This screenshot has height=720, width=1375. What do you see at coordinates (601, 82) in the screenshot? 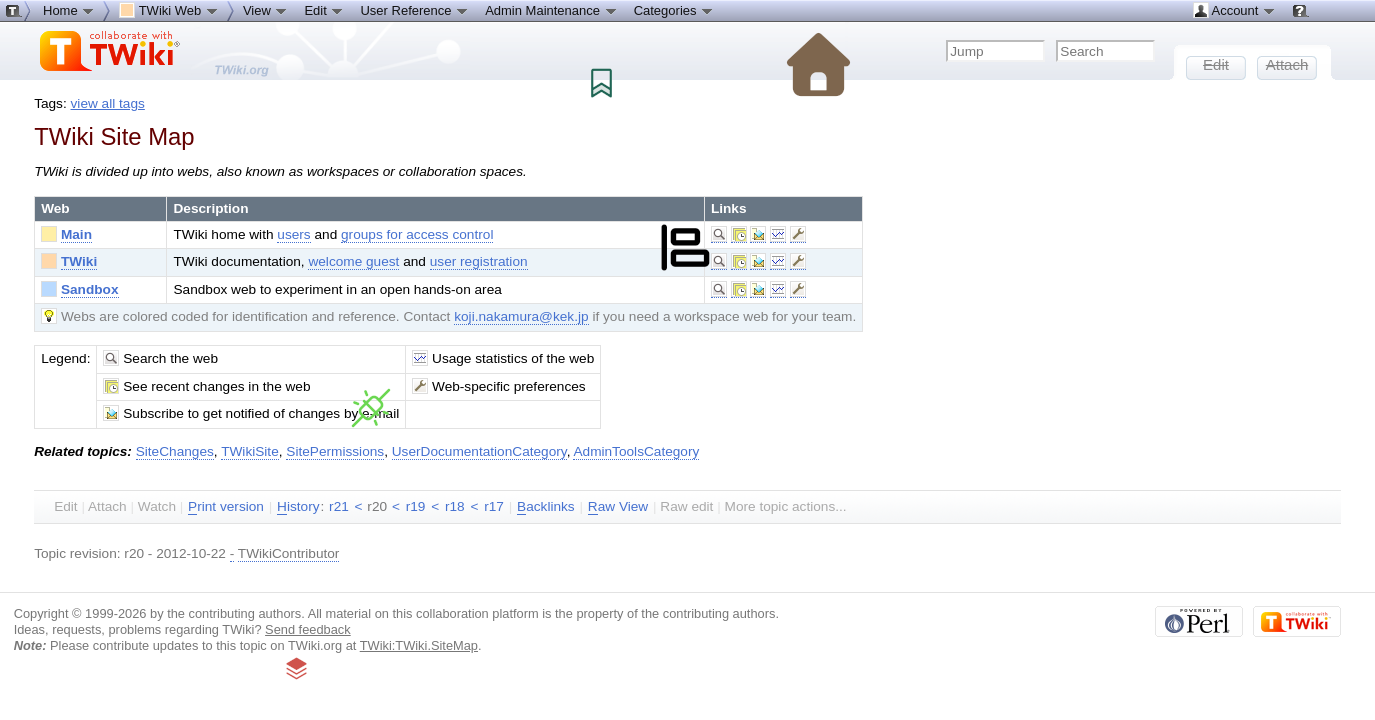
I see `save this item for later` at bounding box center [601, 82].